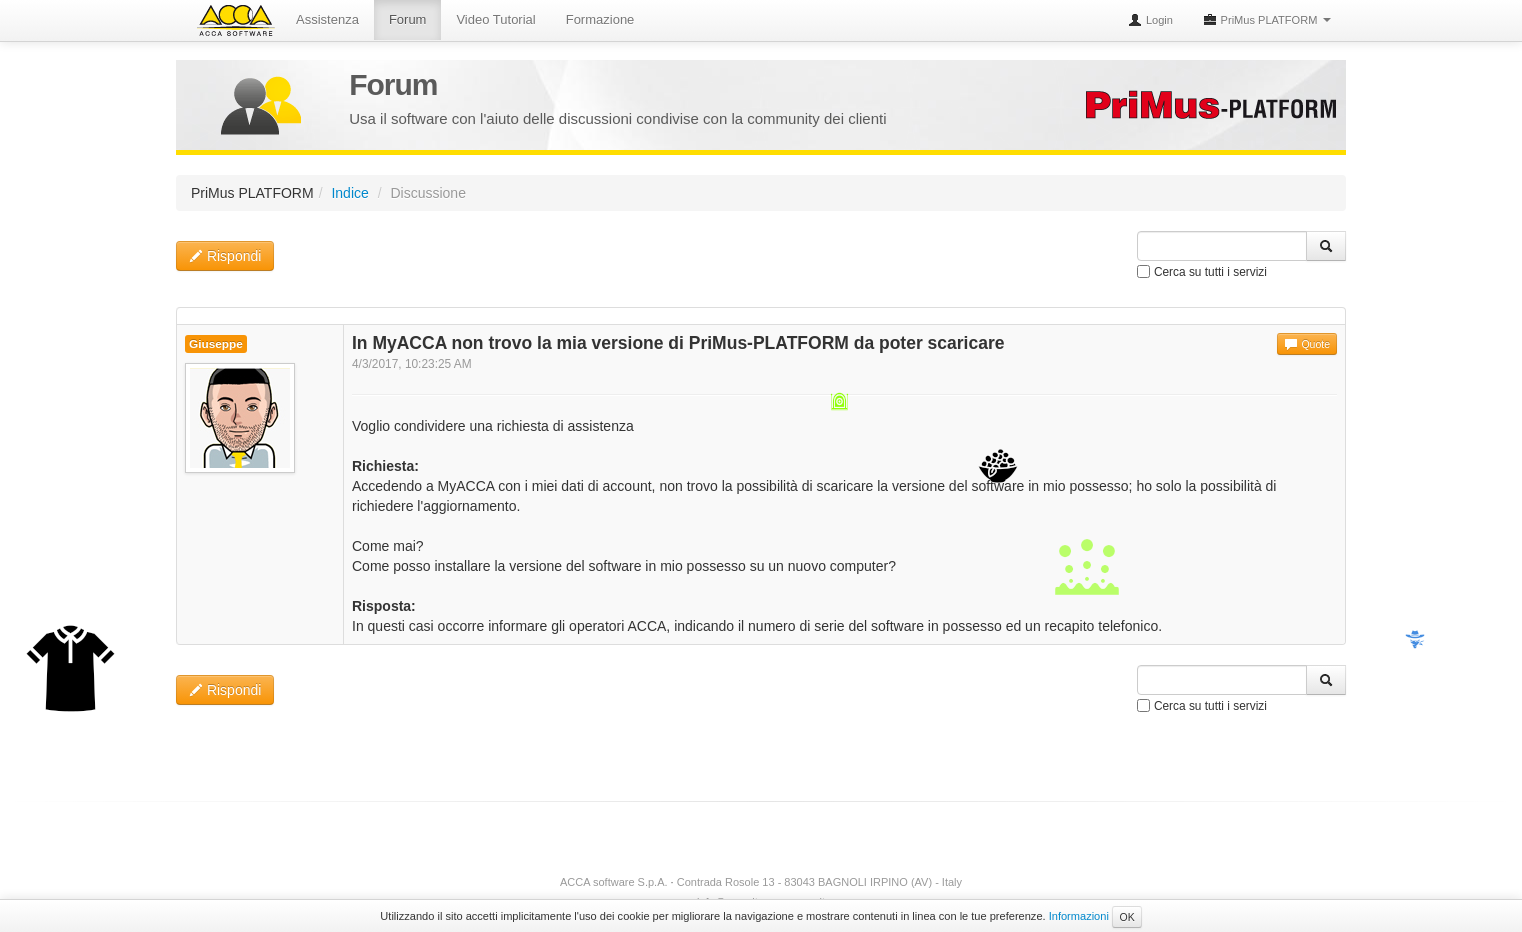 This screenshot has width=1522, height=932. What do you see at coordinates (70, 668) in the screenshot?
I see `browse clothing or apparel category` at bounding box center [70, 668].